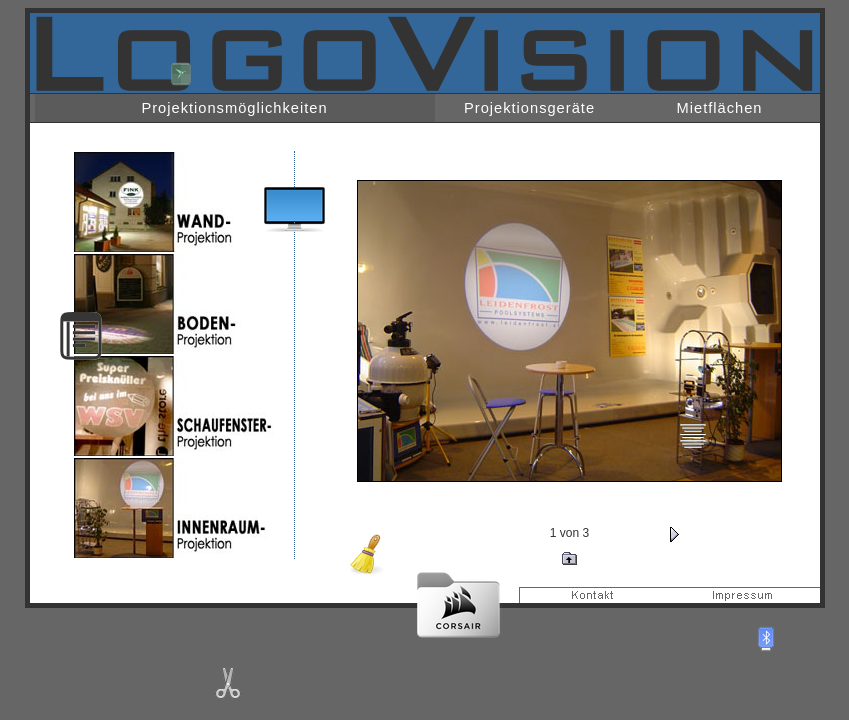 The height and width of the screenshot is (720, 849). Describe the element at coordinates (367, 554) in the screenshot. I see `clear all items or entries` at that location.